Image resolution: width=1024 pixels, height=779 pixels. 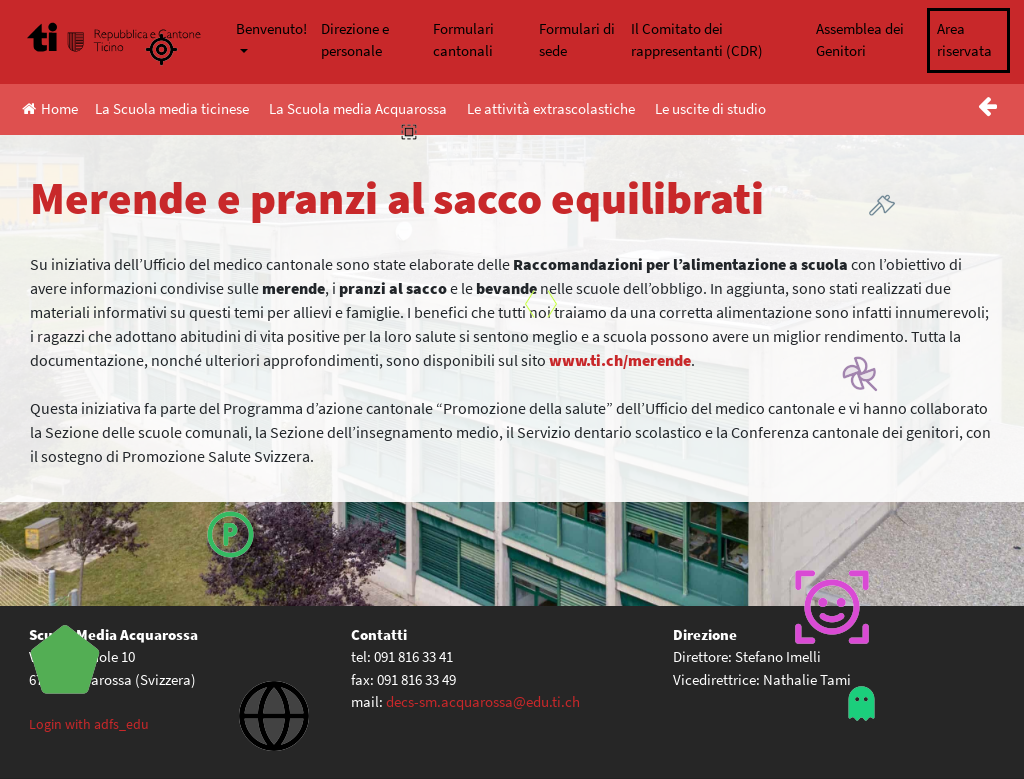 I want to click on parking available or parking location, so click(x=230, y=534).